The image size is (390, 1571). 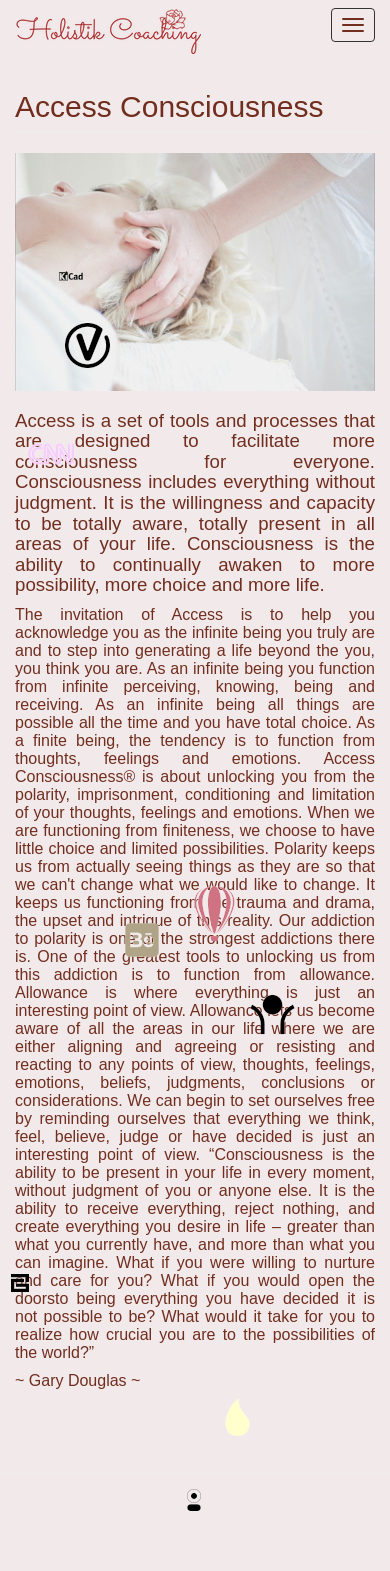 I want to click on elixir programming language logo, so click(x=237, y=1417).